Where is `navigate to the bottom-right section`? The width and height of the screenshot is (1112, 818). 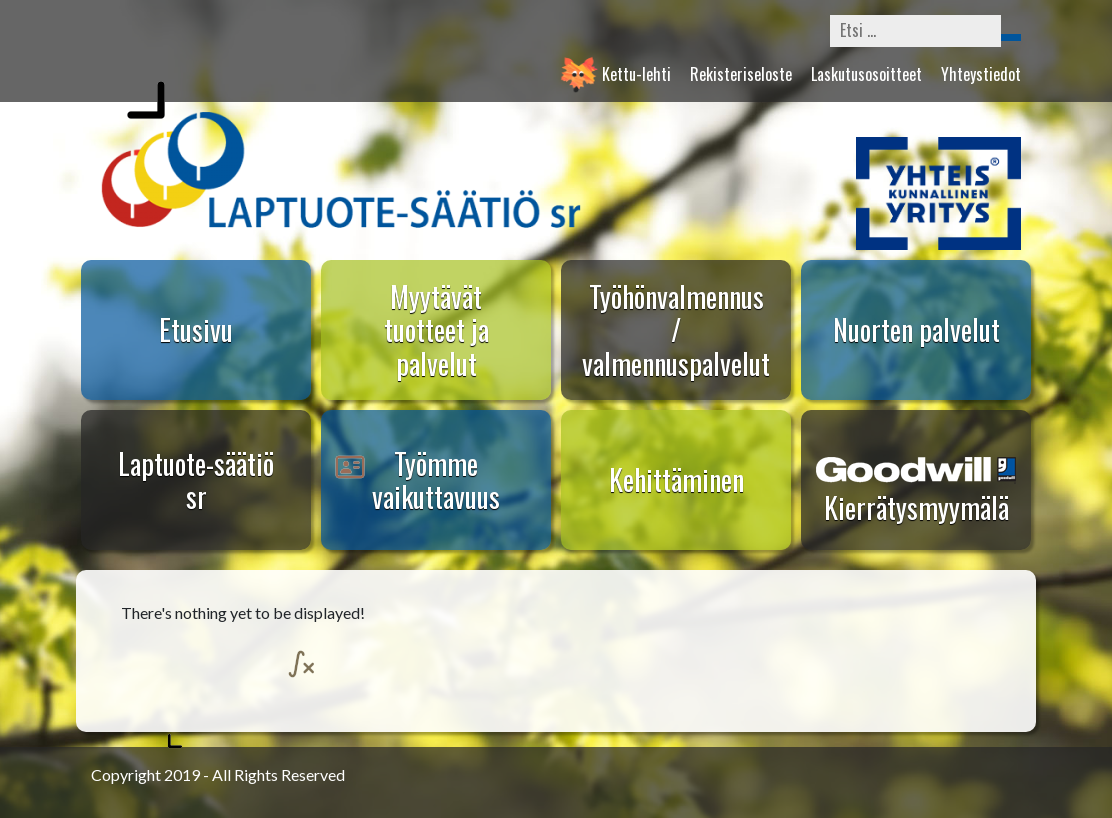
navigate to the bottom-right section is located at coordinates (146, 100).